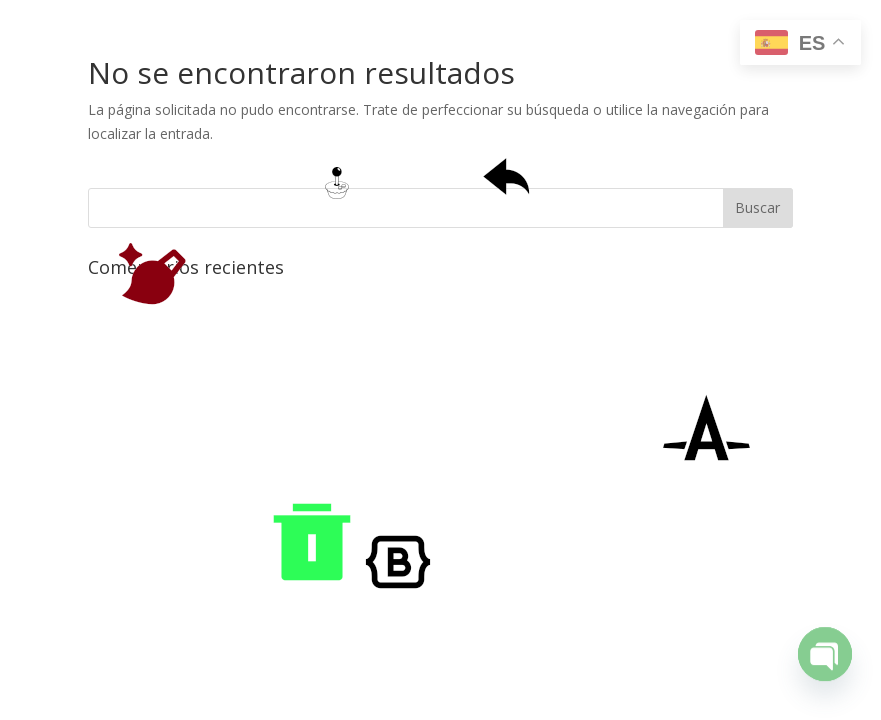  I want to click on bootstrap framework logo, so click(398, 562).